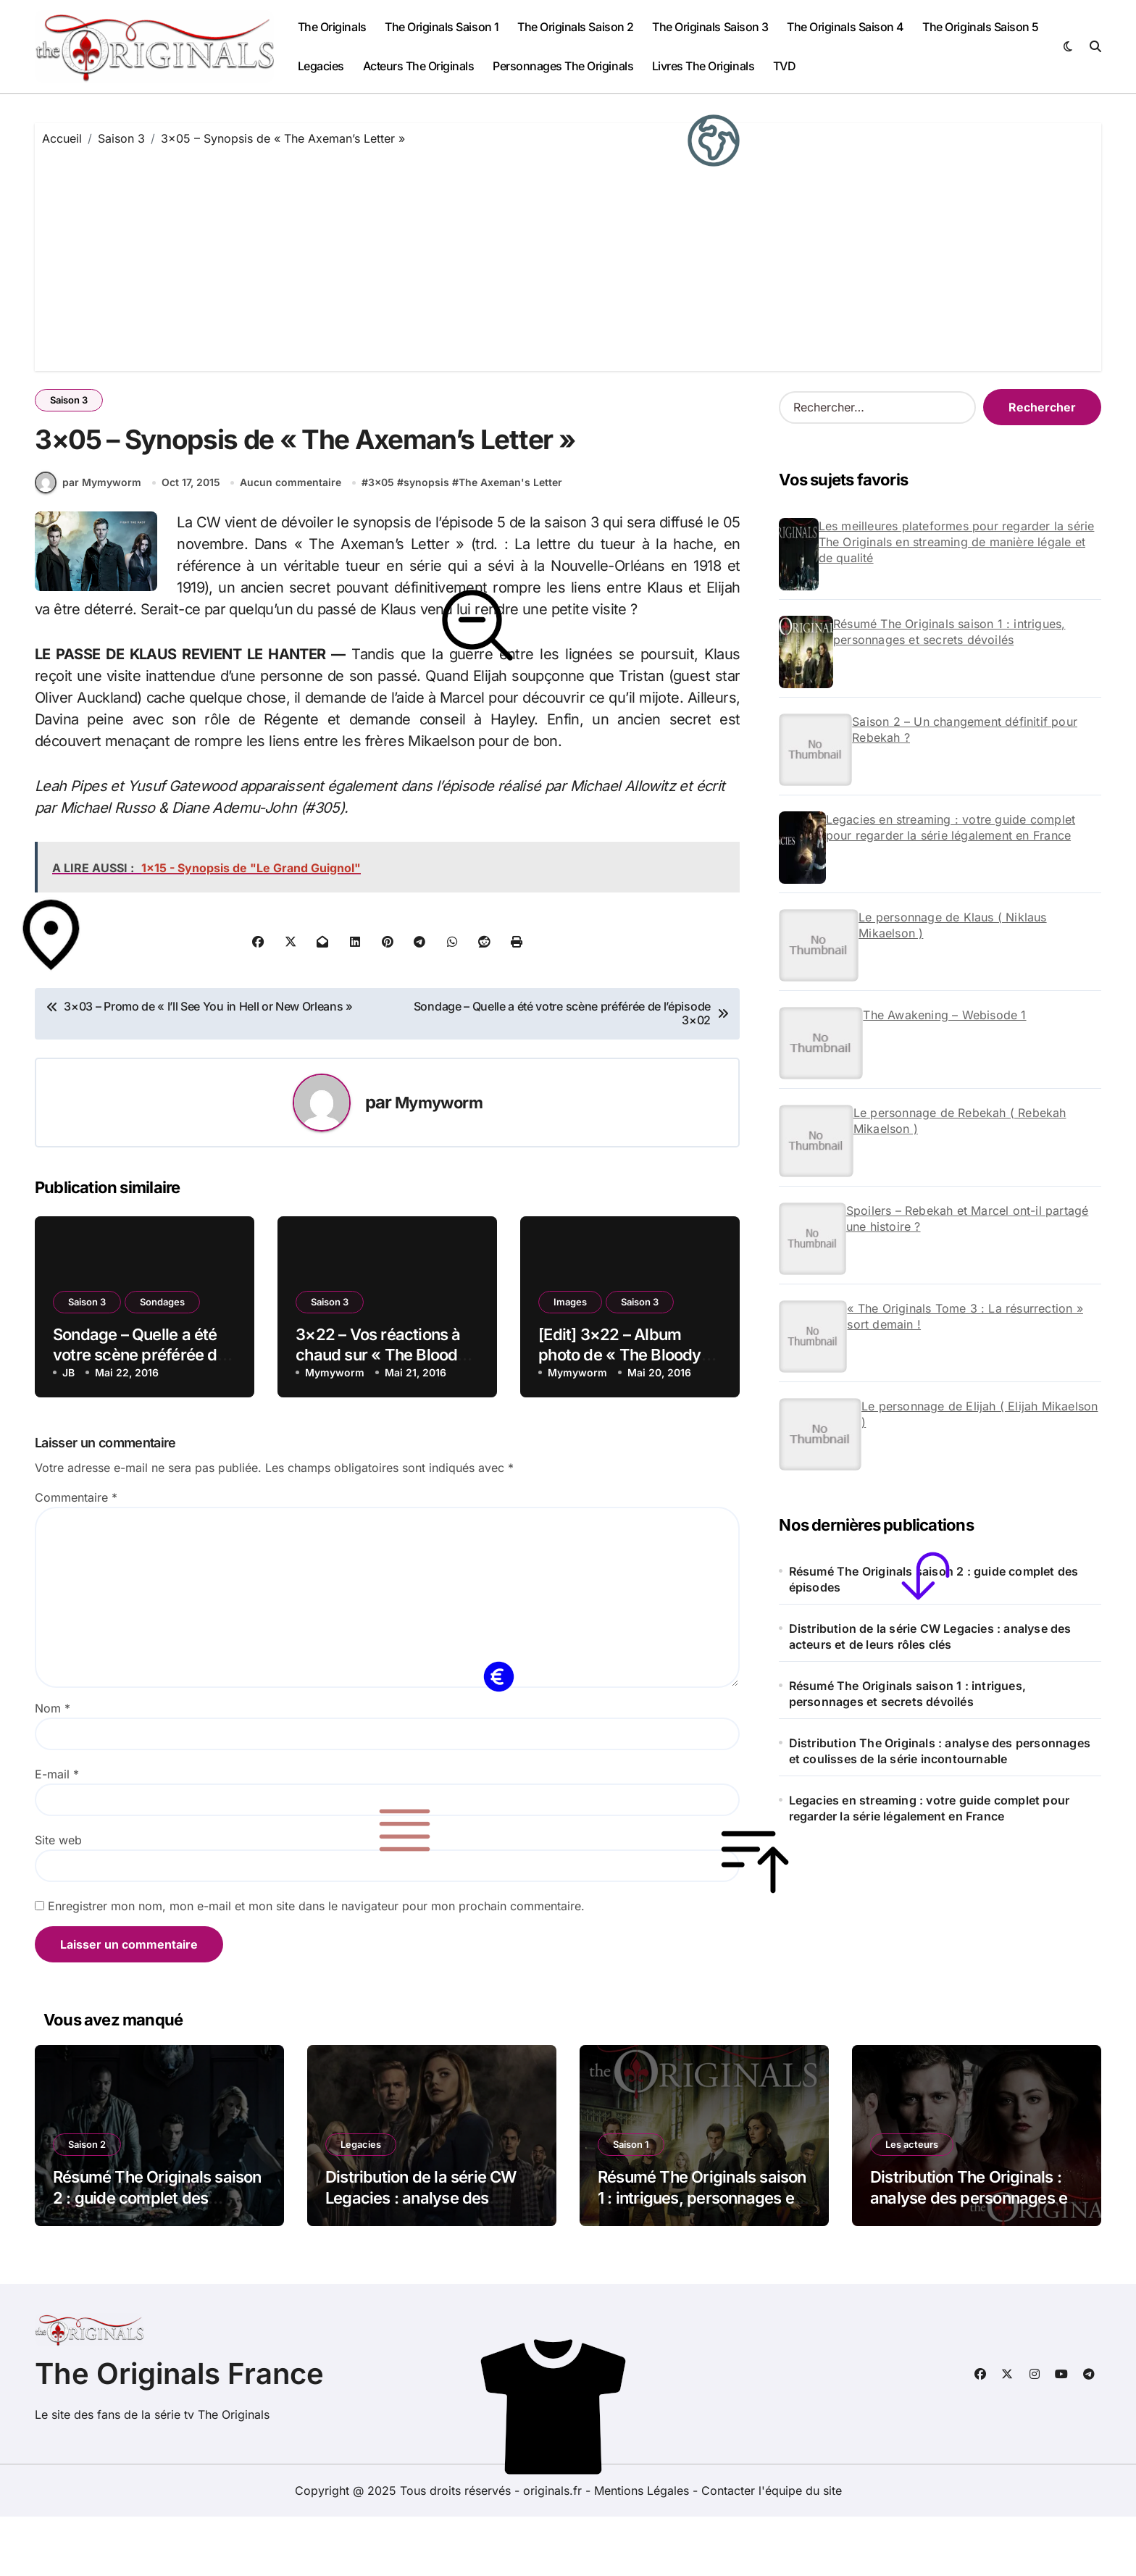 Image resolution: width=1136 pixels, height=2576 pixels. I want to click on sort list in ascending order, so click(755, 1860).